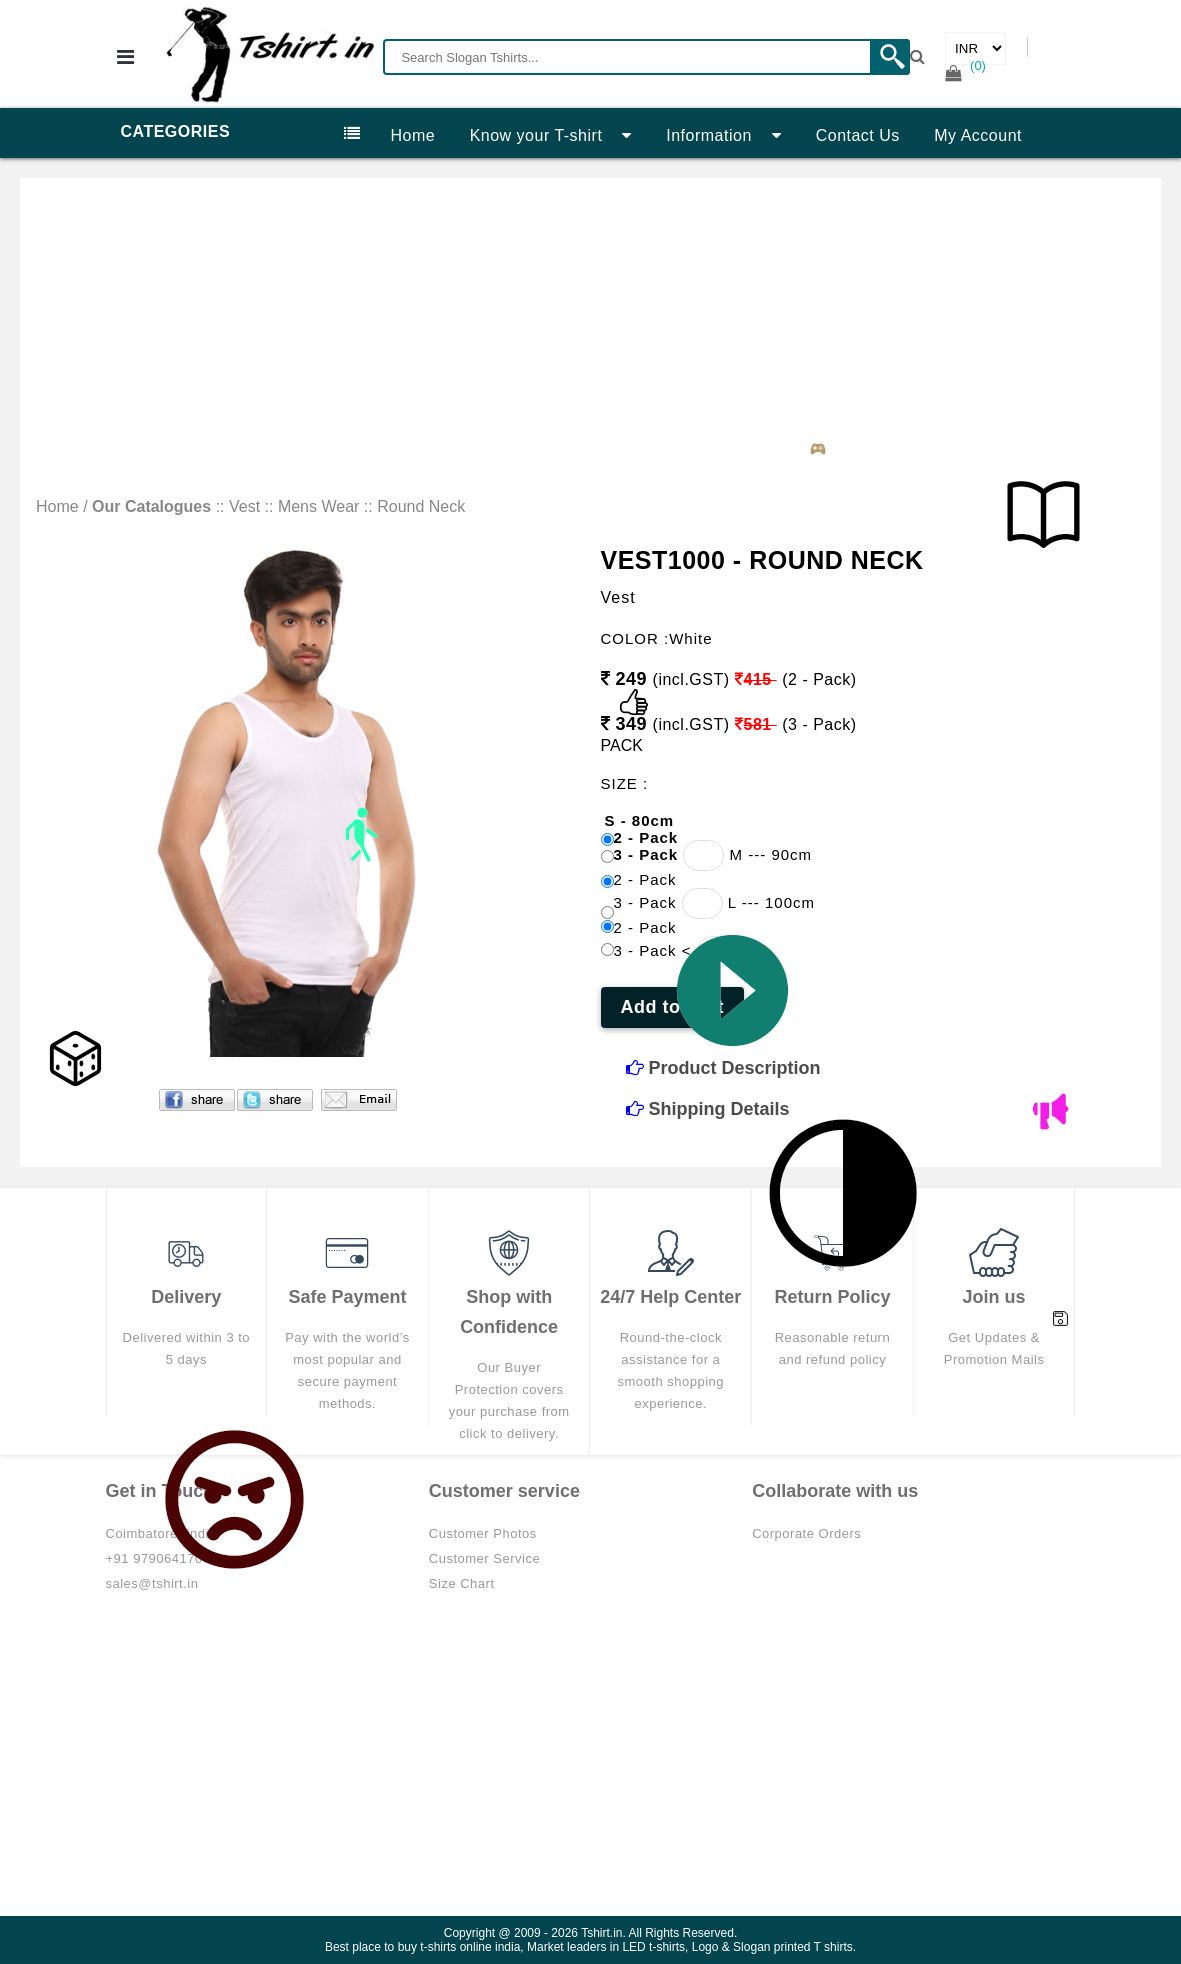 This screenshot has height=1964, width=1181. I want to click on access gaming features or settings, so click(818, 449).